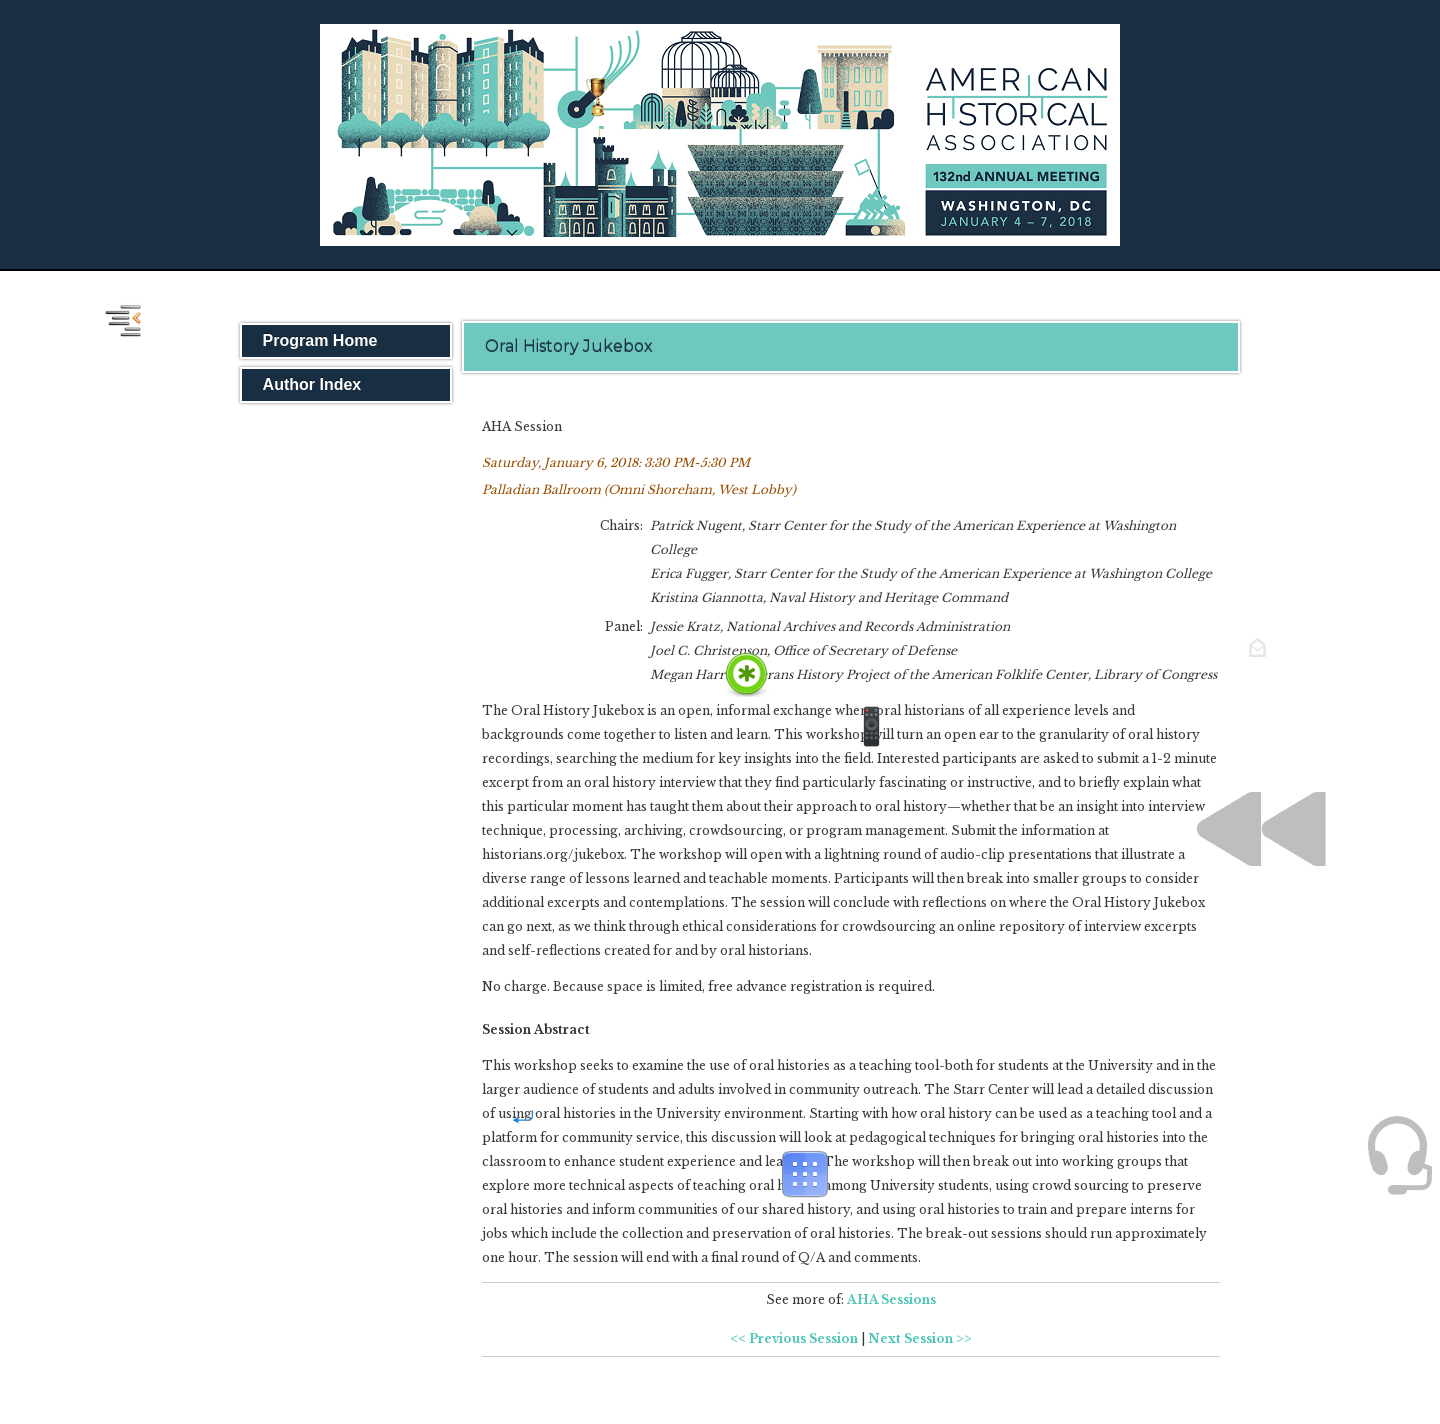 The image size is (1440, 1424). Describe the element at coordinates (599, 97) in the screenshot. I see `indicates third place or bronze-tier achievement` at that location.